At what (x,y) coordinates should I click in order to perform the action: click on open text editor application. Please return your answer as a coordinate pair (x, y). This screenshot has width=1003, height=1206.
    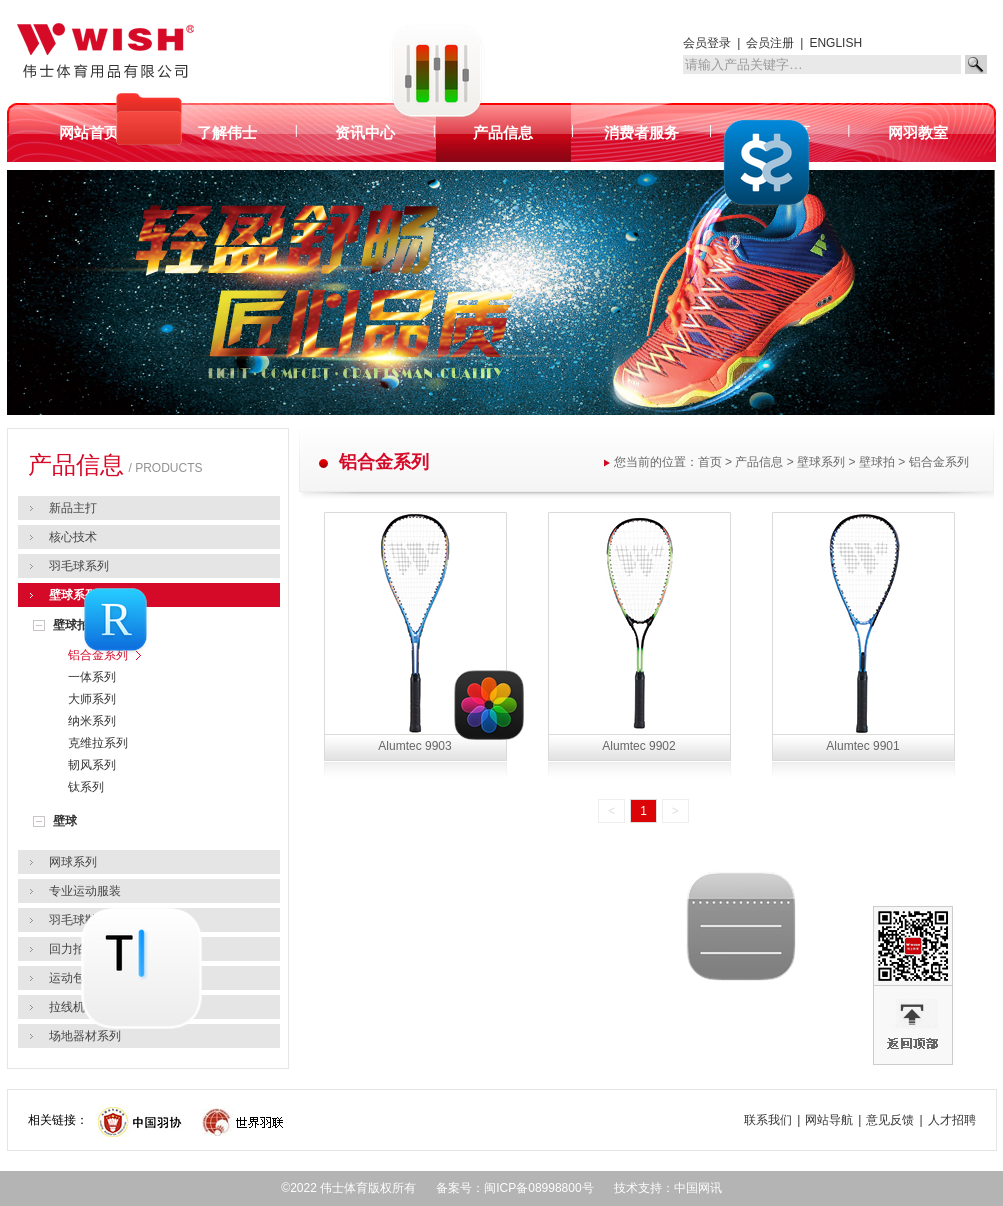
    Looking at the image, I should click on (141, 968).